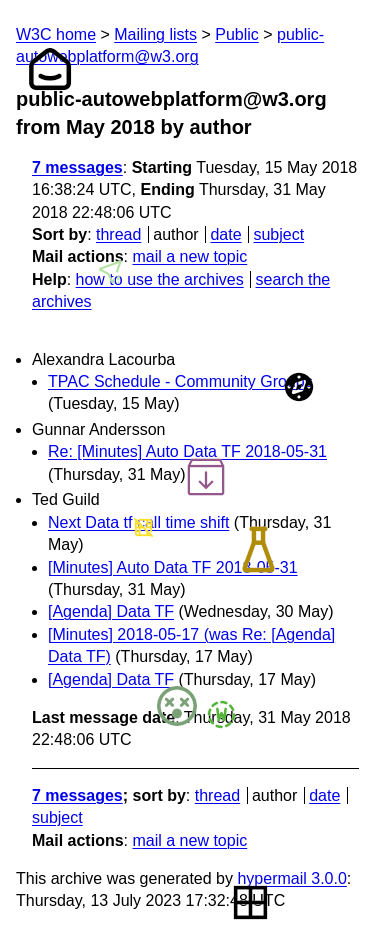 The width and height of the screenshot is (375, 937). Describe the element at coordinates (143, 527) in the screenshot. I see `video recording is disabled` at that location.